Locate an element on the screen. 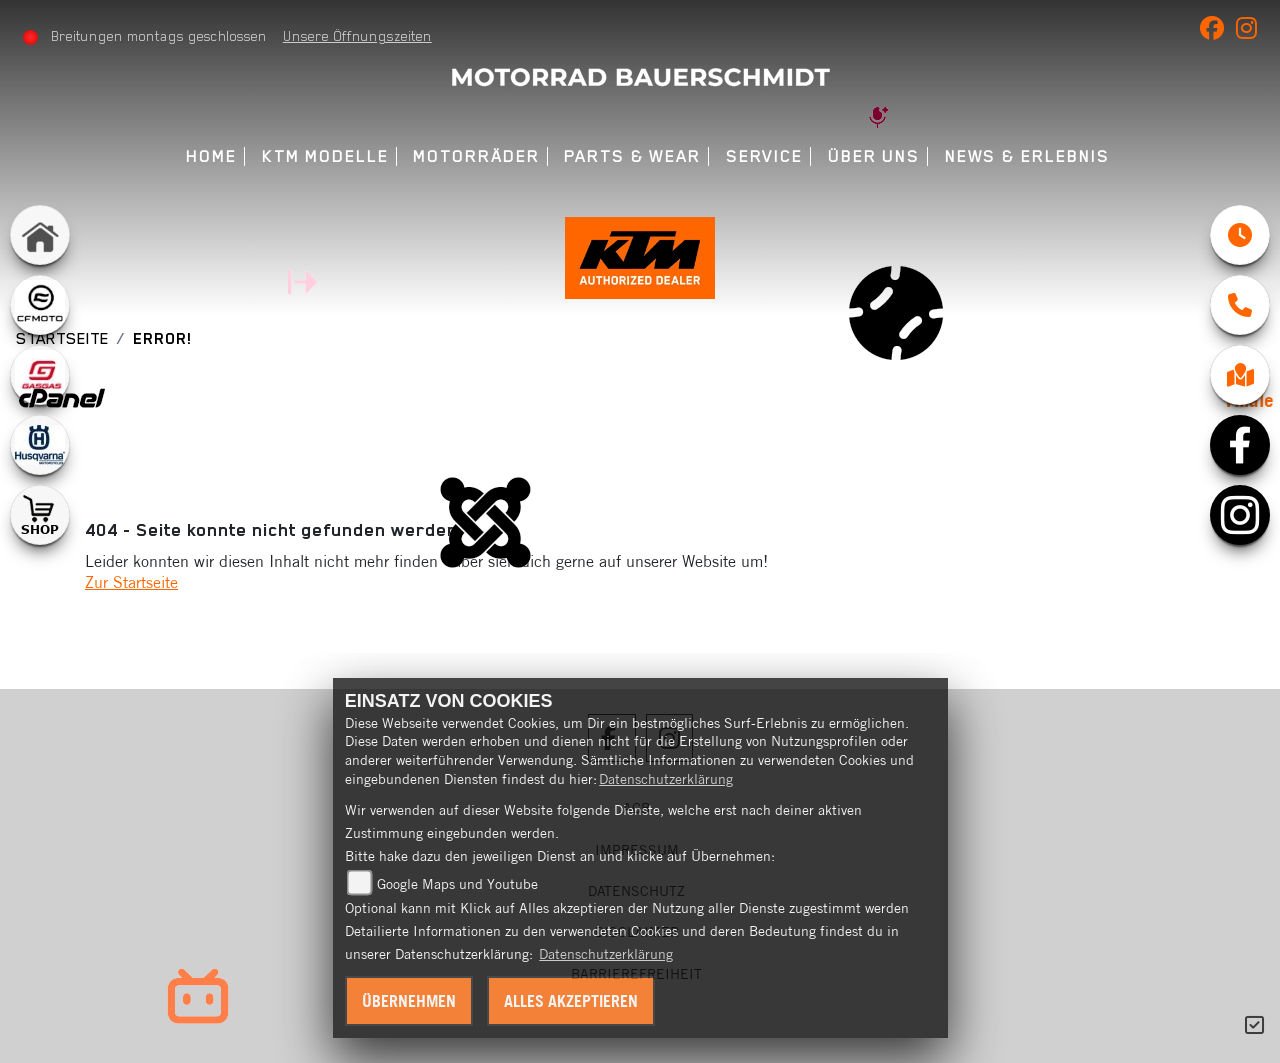  view baseball or sports content is located at coordinates (896, 313).